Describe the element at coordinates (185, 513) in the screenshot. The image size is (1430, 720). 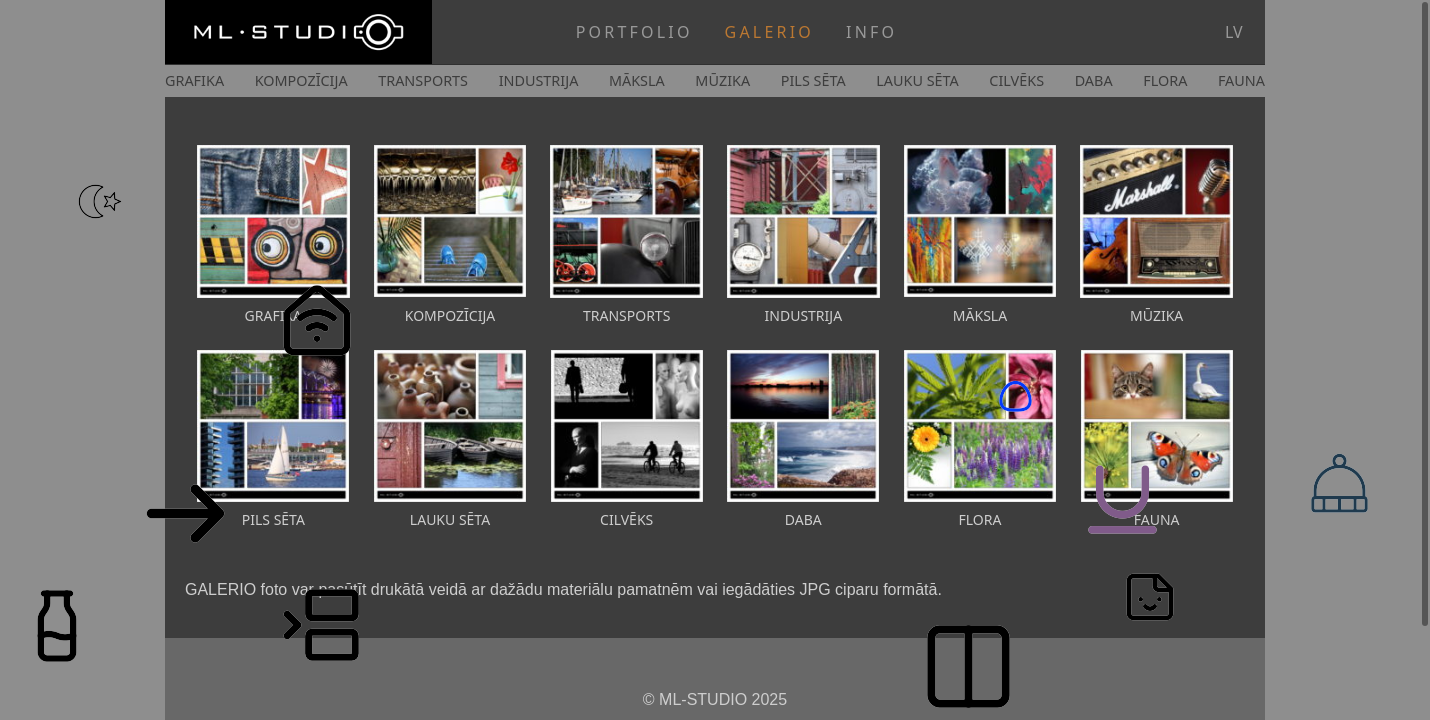
I see `proceed to the next step` at that location.